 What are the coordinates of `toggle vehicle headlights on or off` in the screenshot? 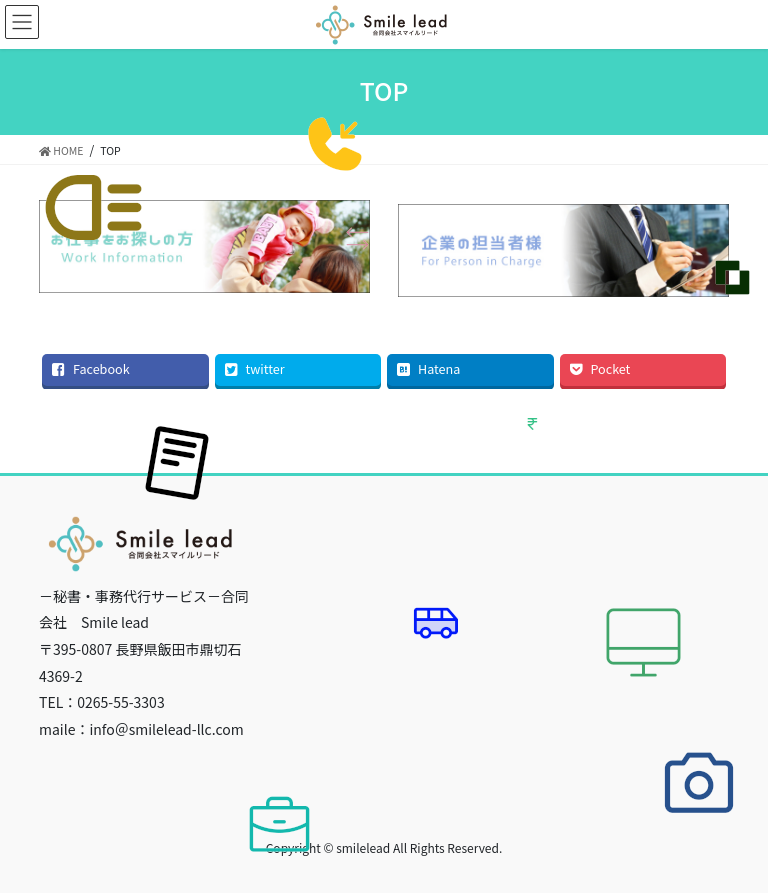 It's located at (93, 207).